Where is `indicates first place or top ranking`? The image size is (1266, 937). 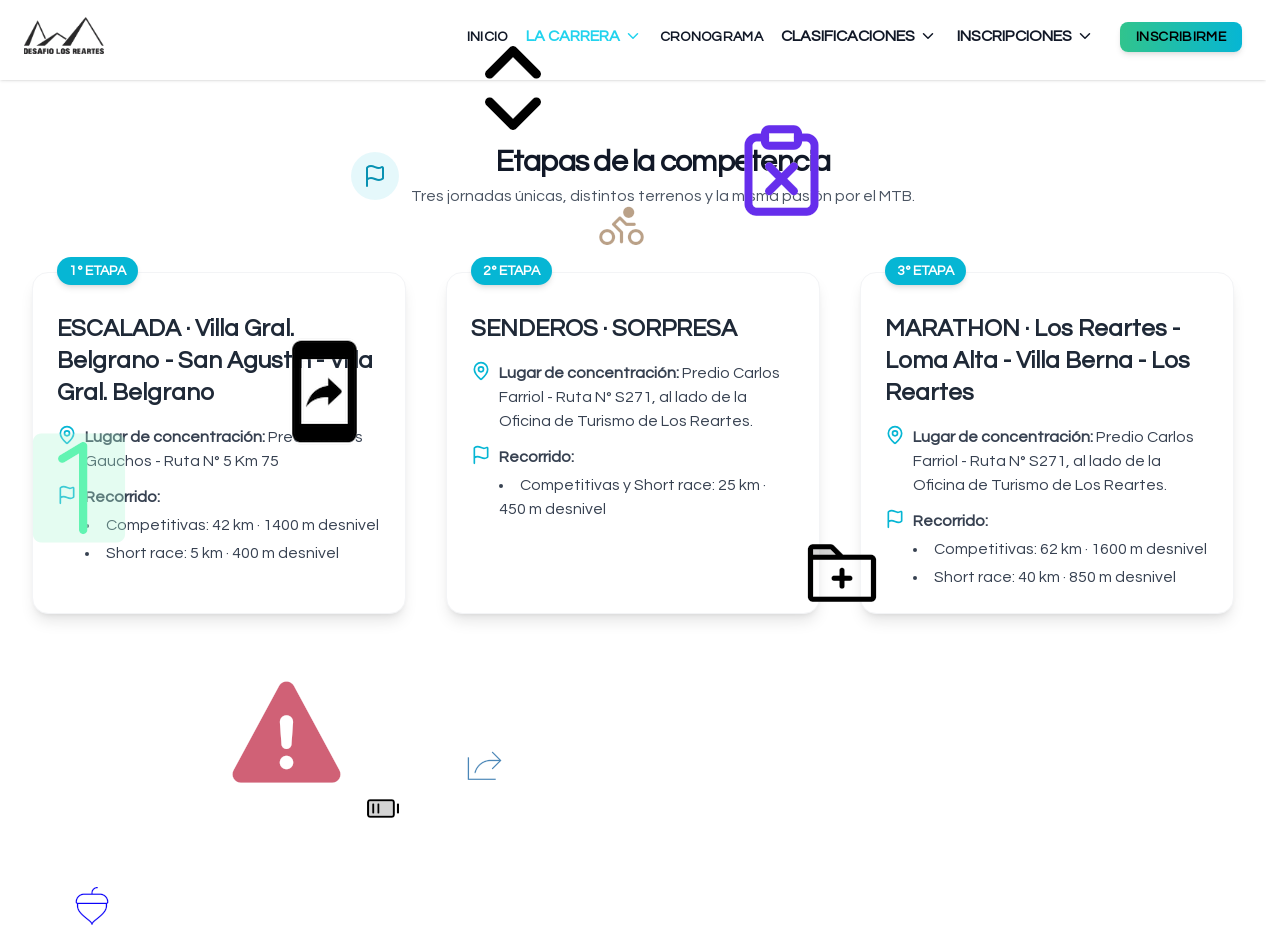 indicates first place or top ranking is located at coordinates (79, 488).